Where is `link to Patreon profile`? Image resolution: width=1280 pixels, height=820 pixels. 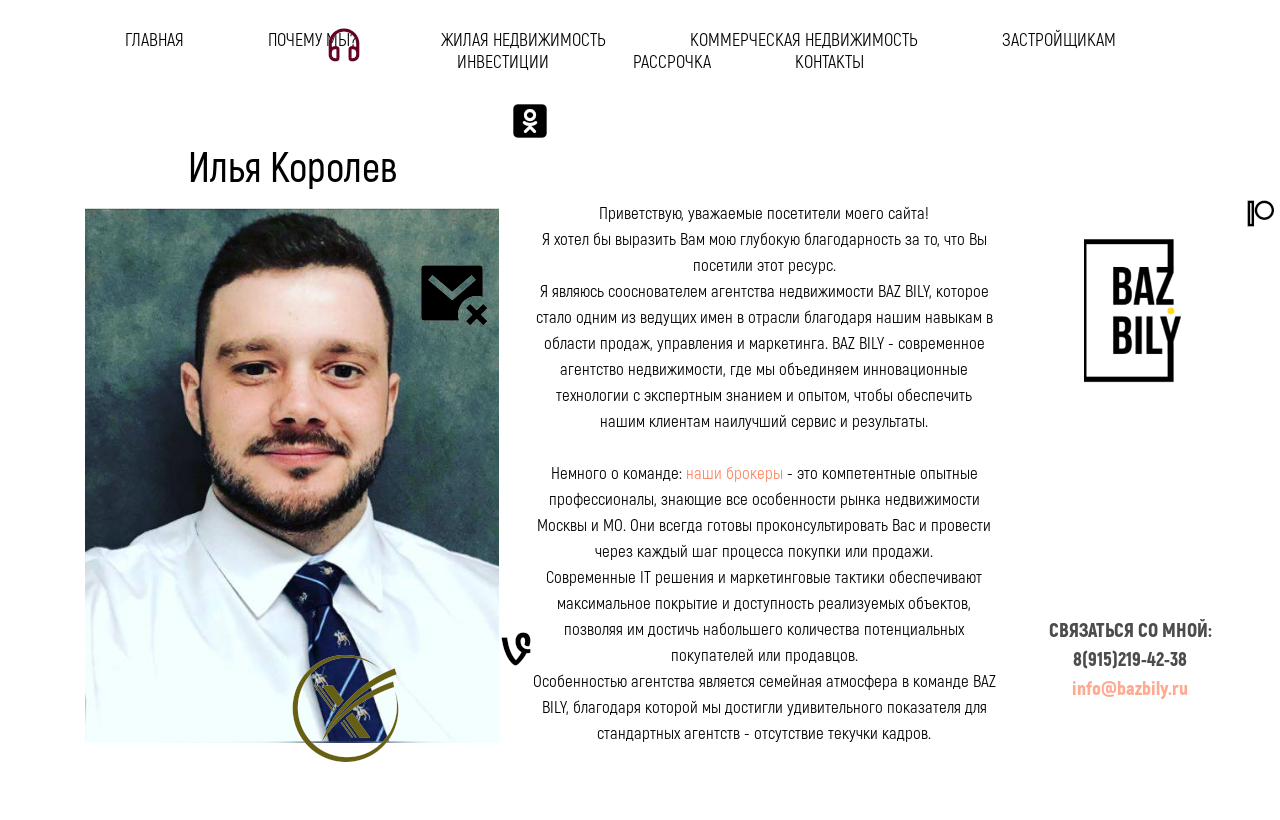 link to Patreon profile is located at coordinates (1260, 213).